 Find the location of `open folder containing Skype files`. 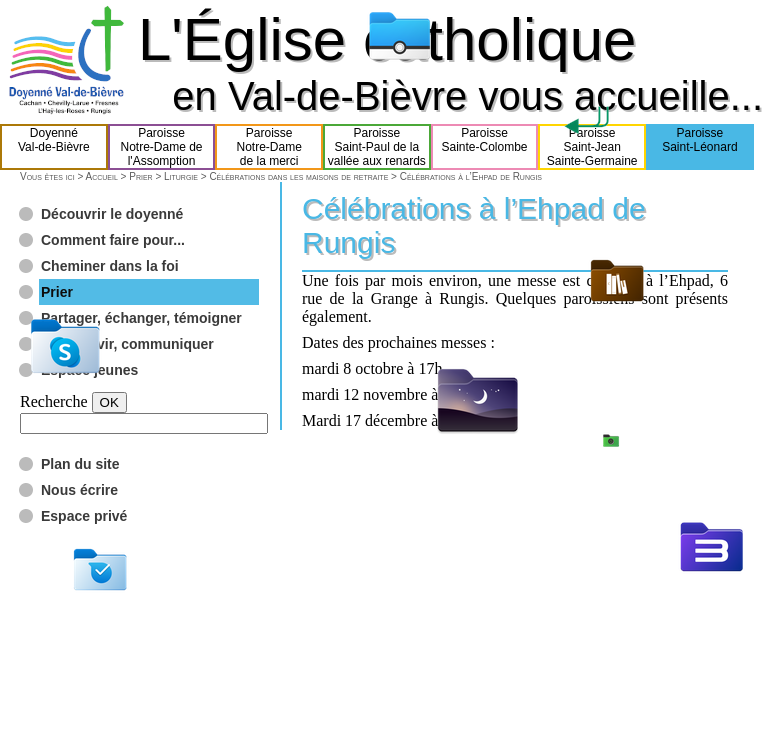

open folder containing Skype files is located at coordinates (65, 348).